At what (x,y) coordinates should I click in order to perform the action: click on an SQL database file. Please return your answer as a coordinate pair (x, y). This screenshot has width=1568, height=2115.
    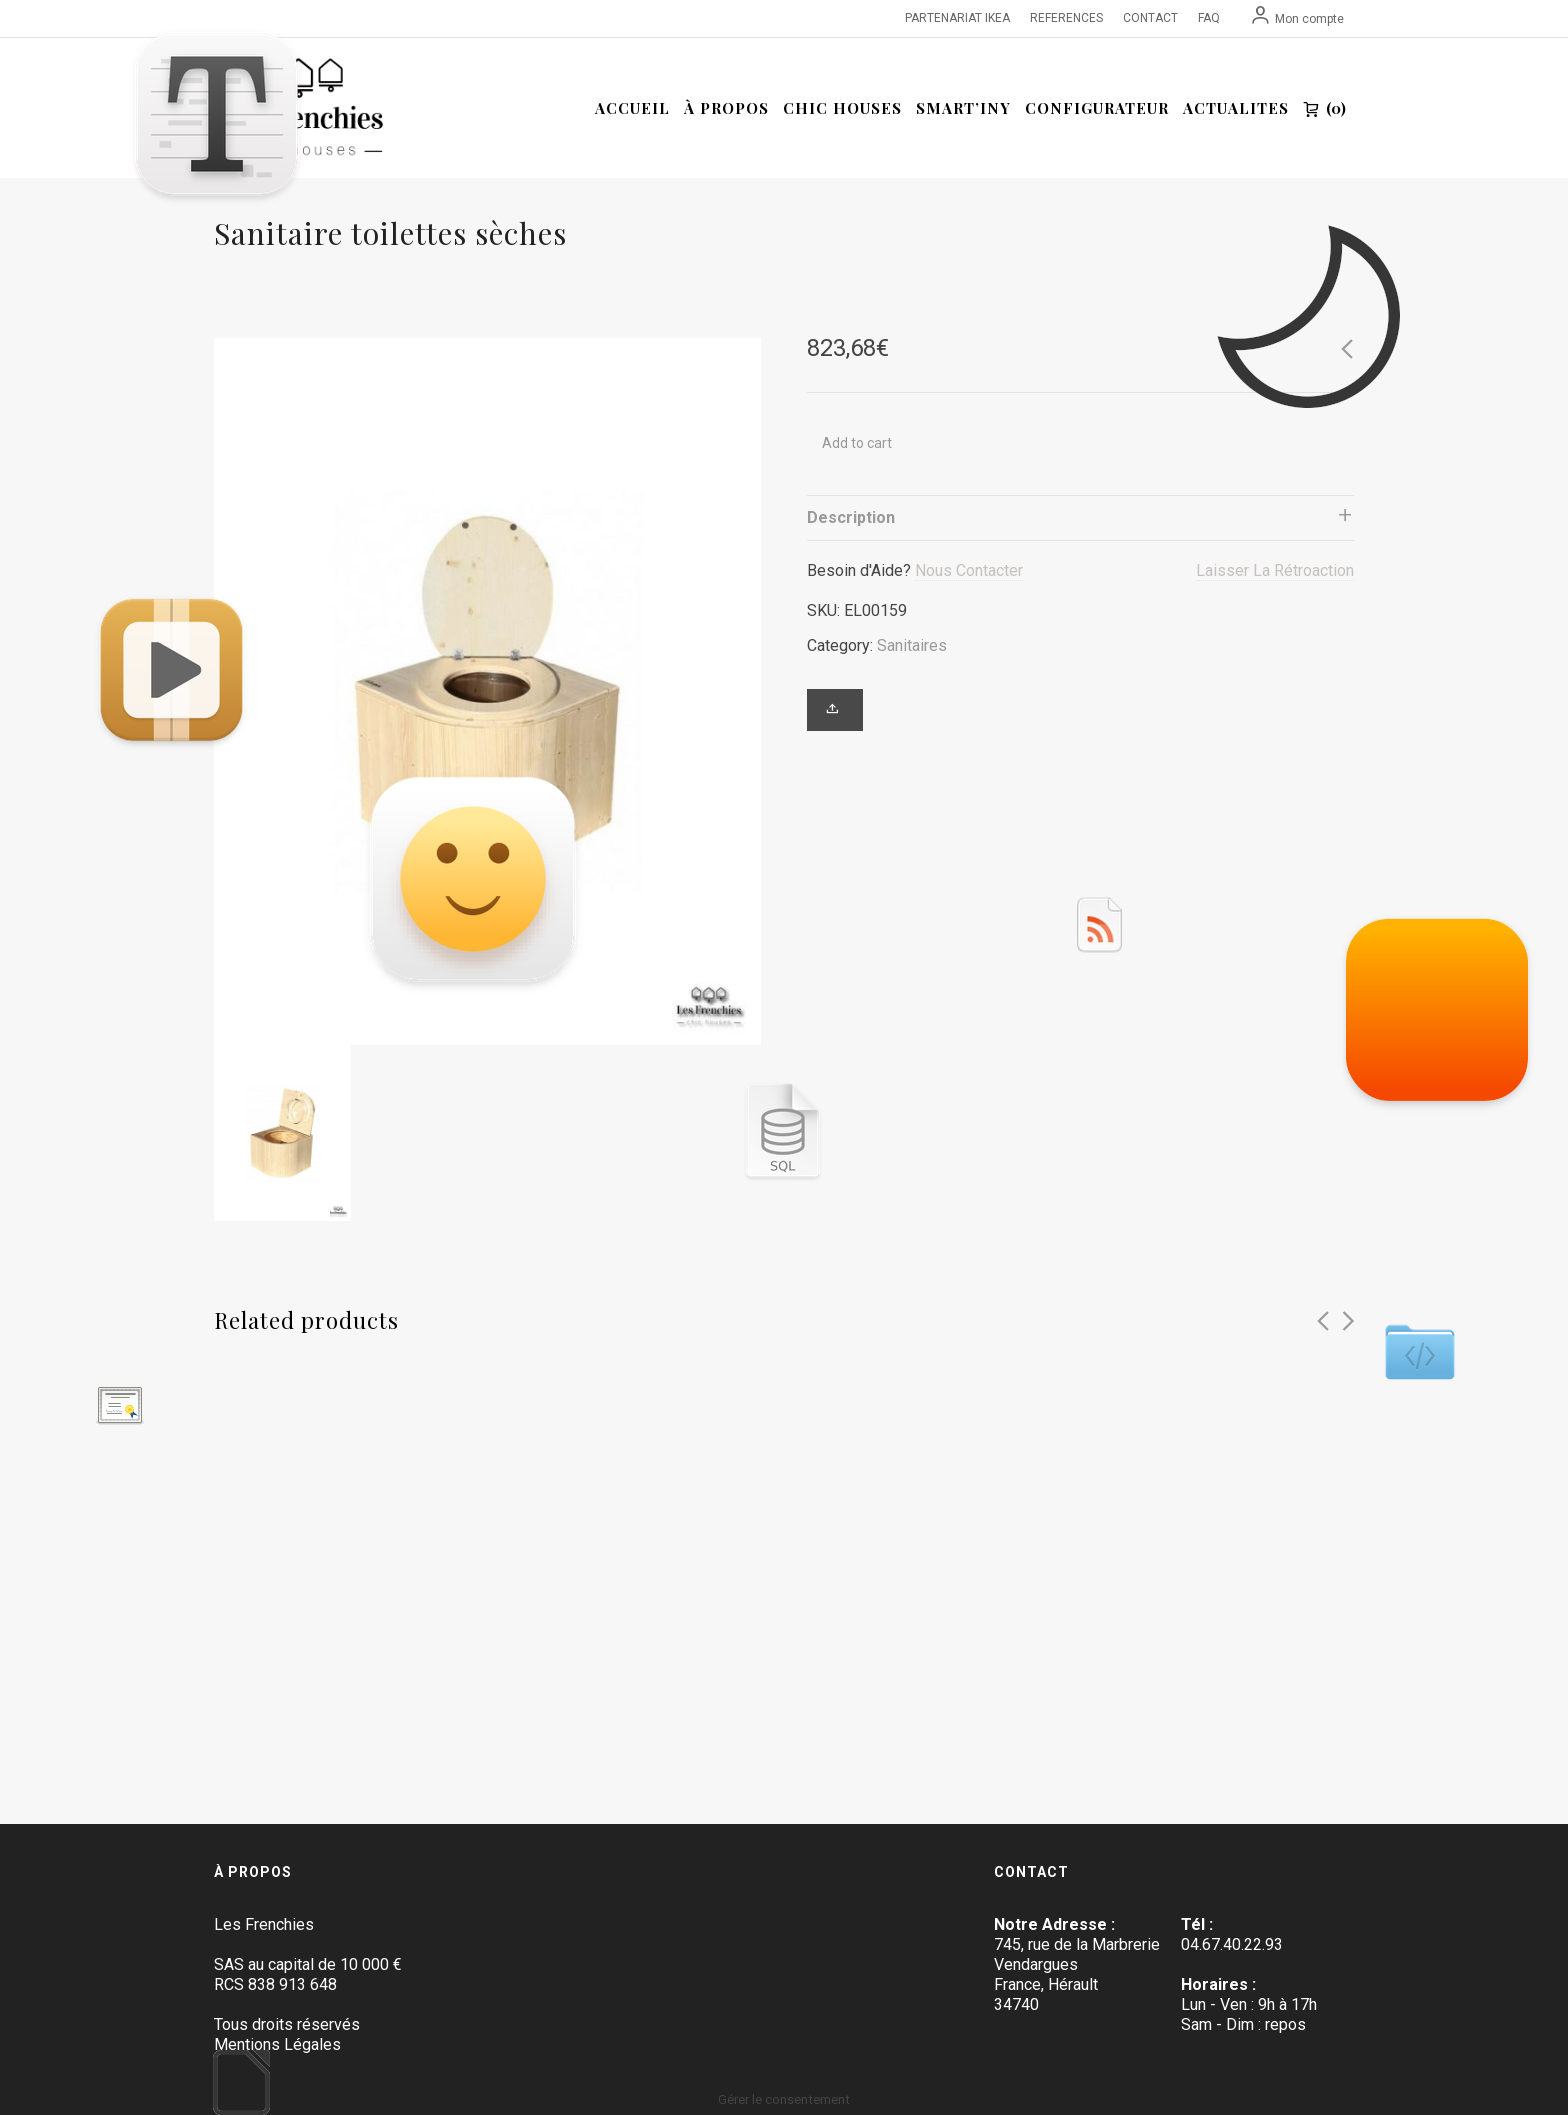
    Looking at the image, I should click on (783, 1132).